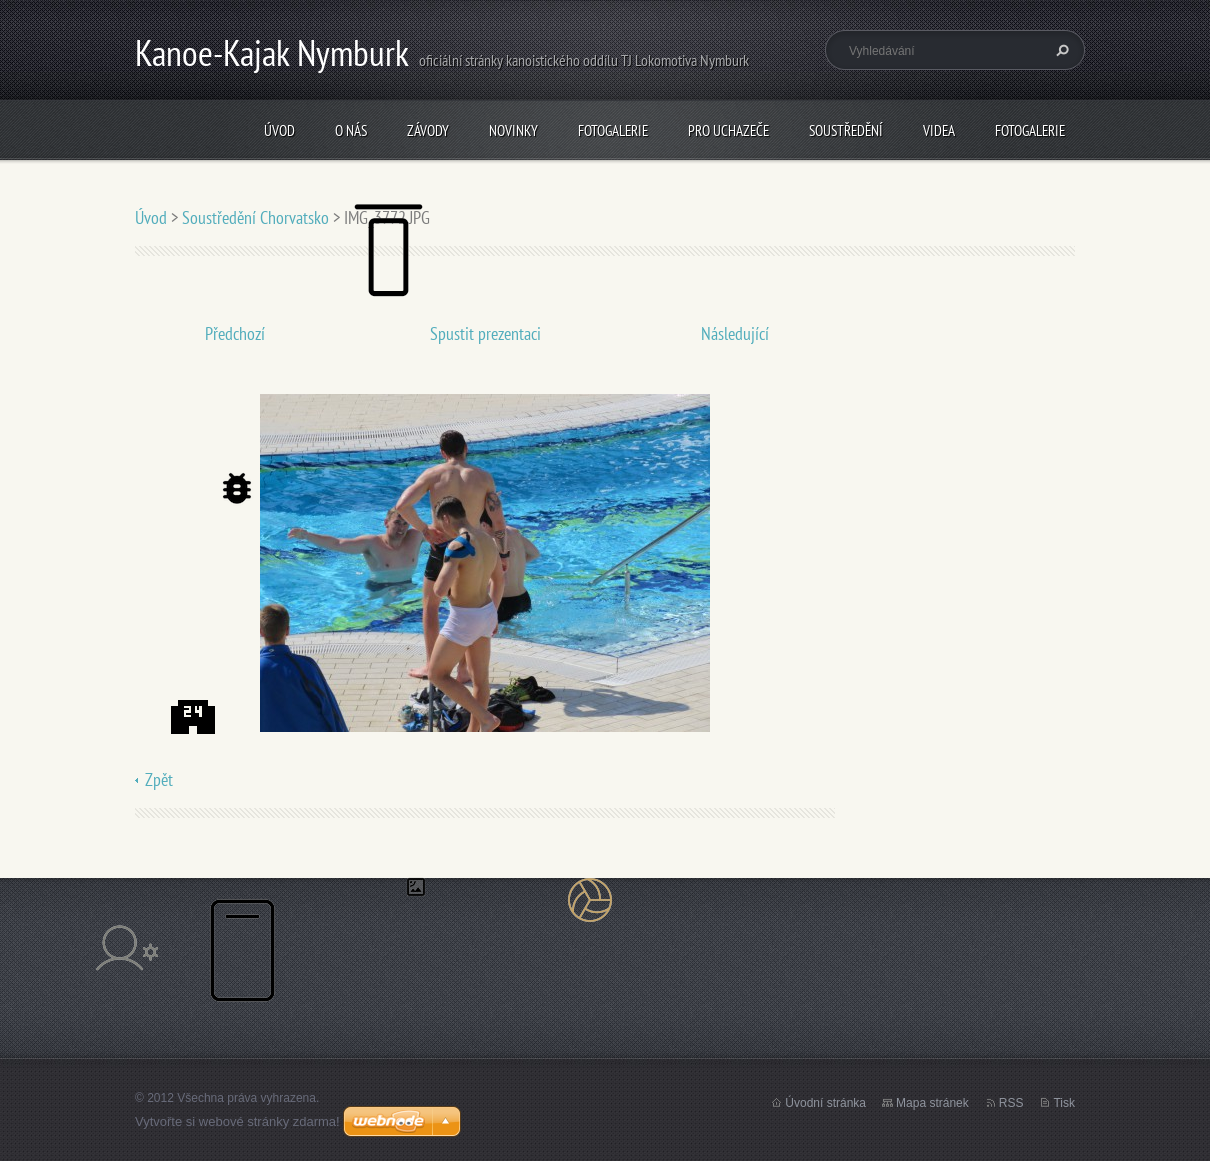 This screenshot has width=1210, height=1161. I want to click on switch to satellite map view, so click(416, 887).